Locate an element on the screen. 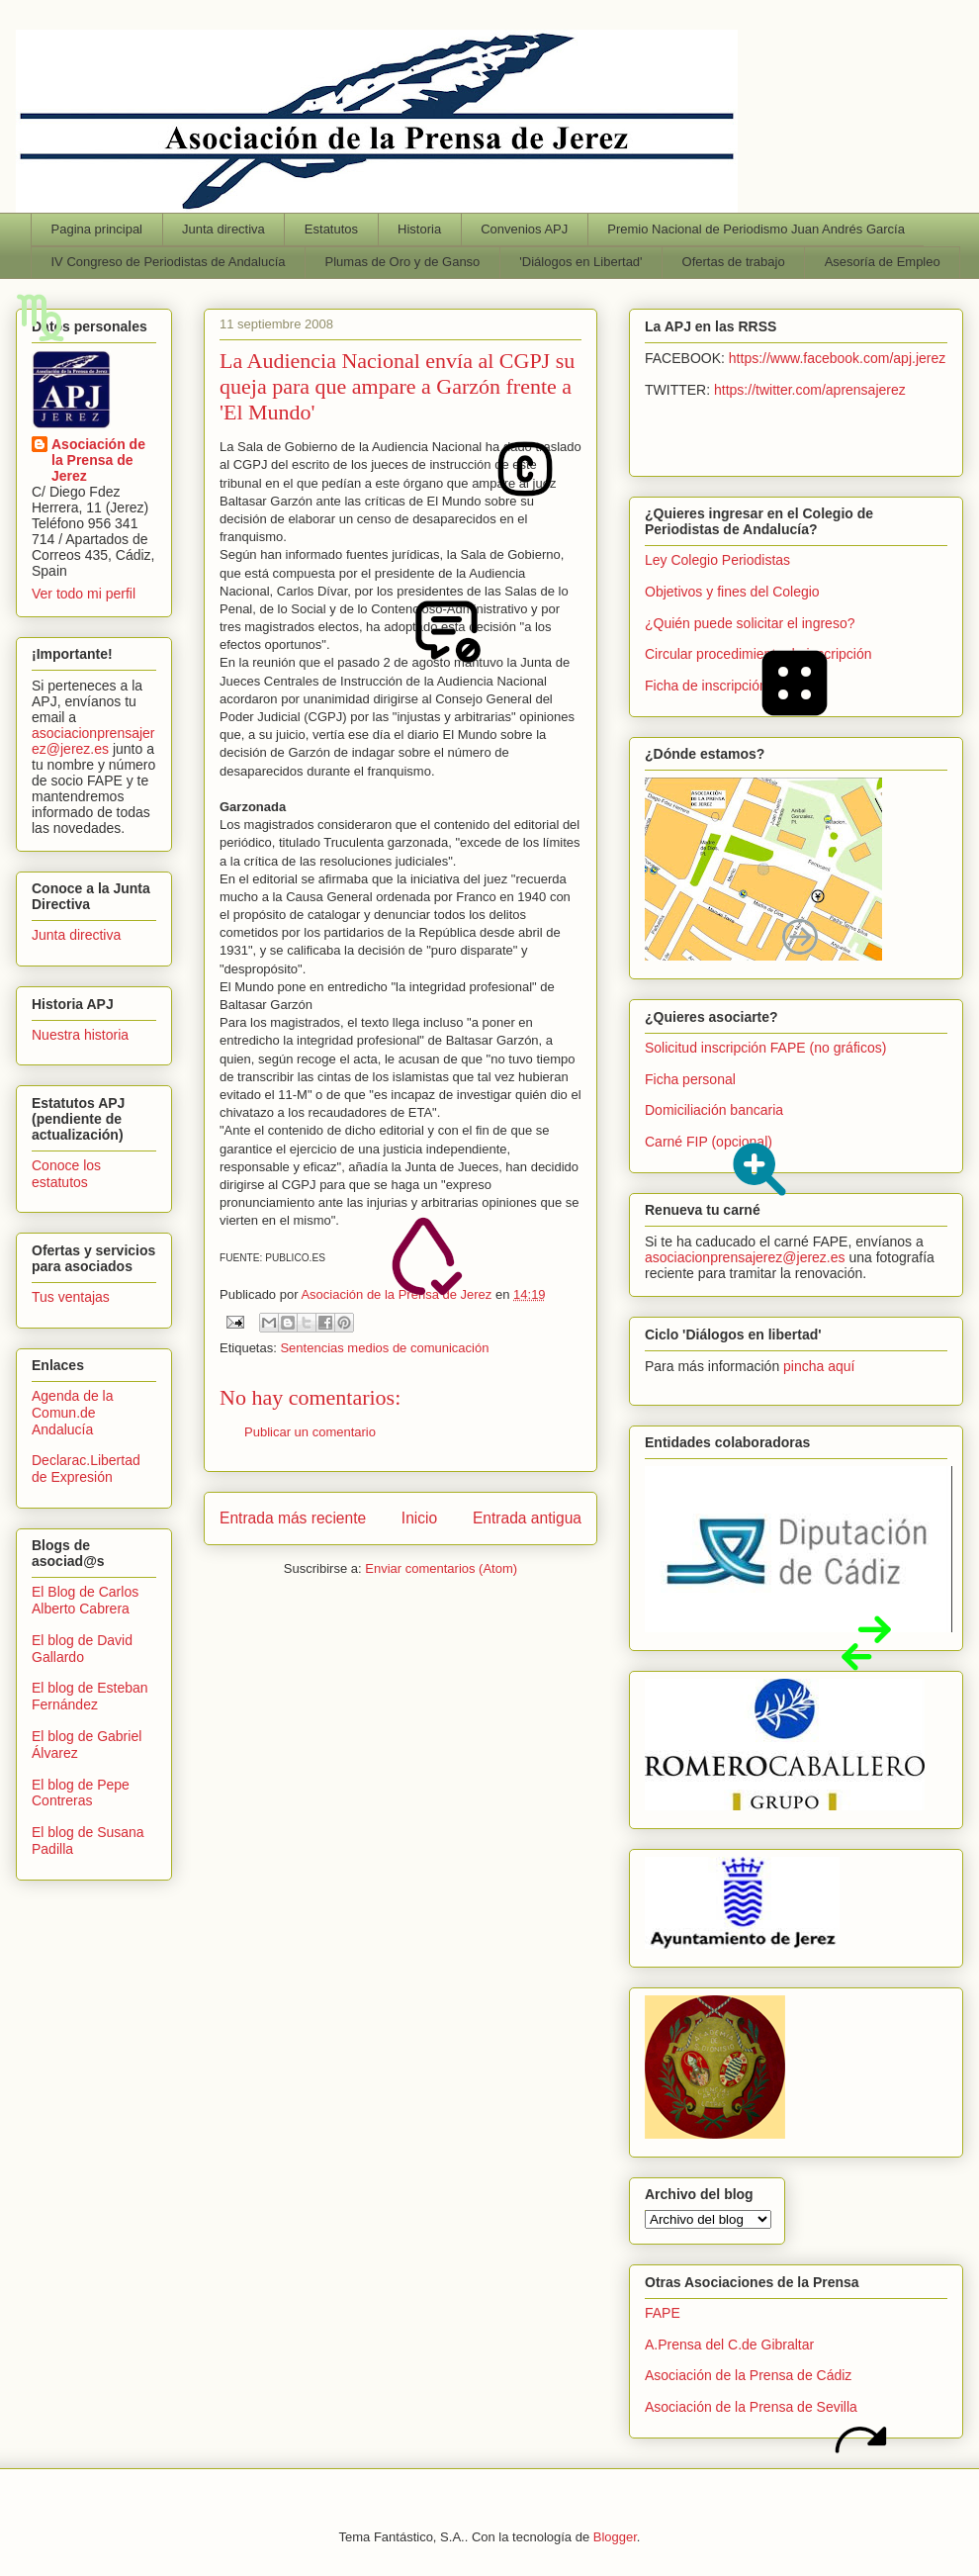  water quality verified or safe is located at coordinates (423, 1256).